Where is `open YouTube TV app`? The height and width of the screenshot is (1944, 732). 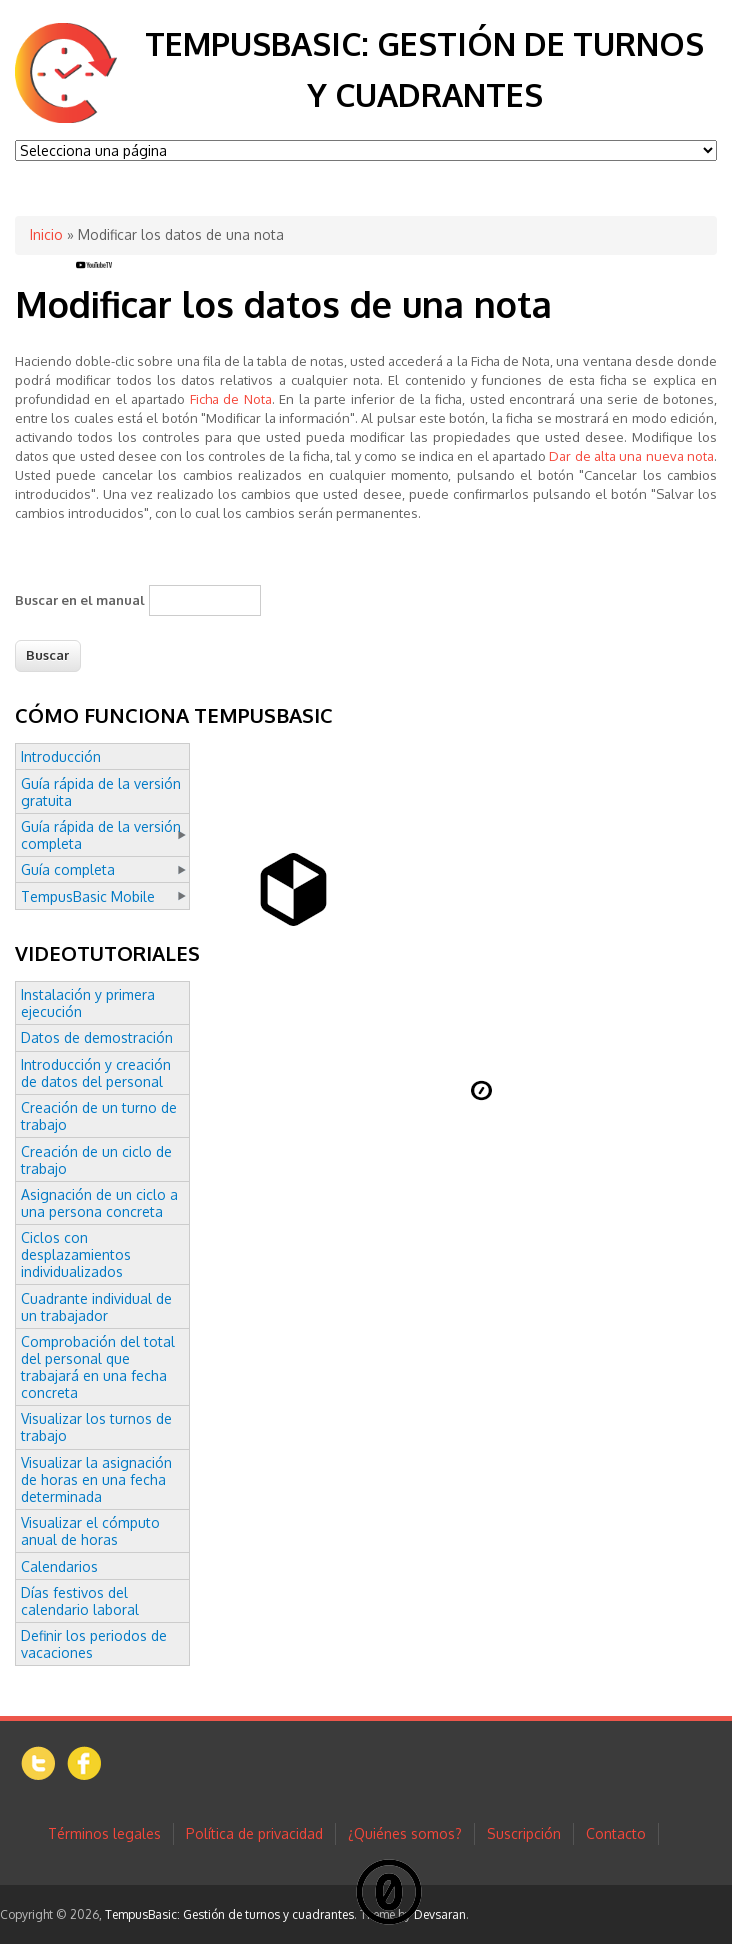
open YouTube TV app is located at coordinates (94, 265).